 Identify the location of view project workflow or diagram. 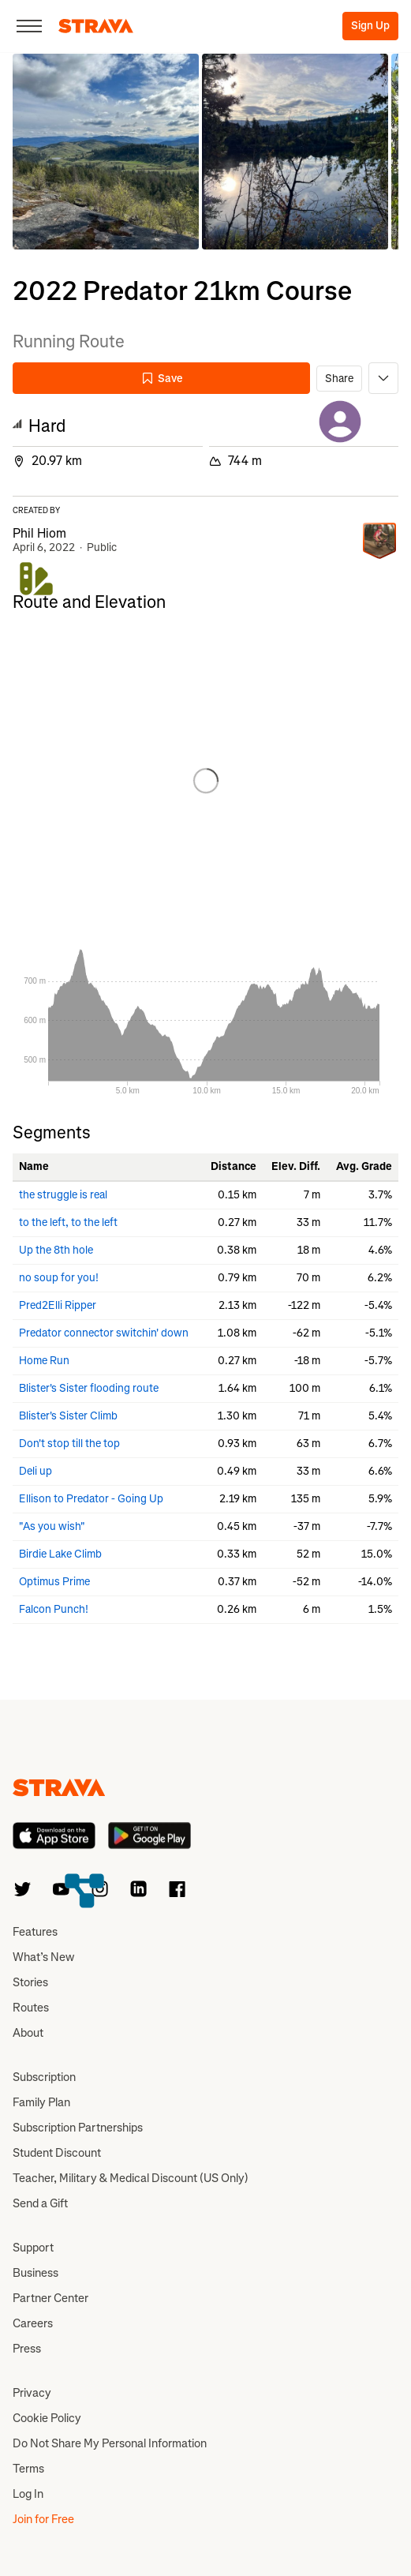
(84, 1891).